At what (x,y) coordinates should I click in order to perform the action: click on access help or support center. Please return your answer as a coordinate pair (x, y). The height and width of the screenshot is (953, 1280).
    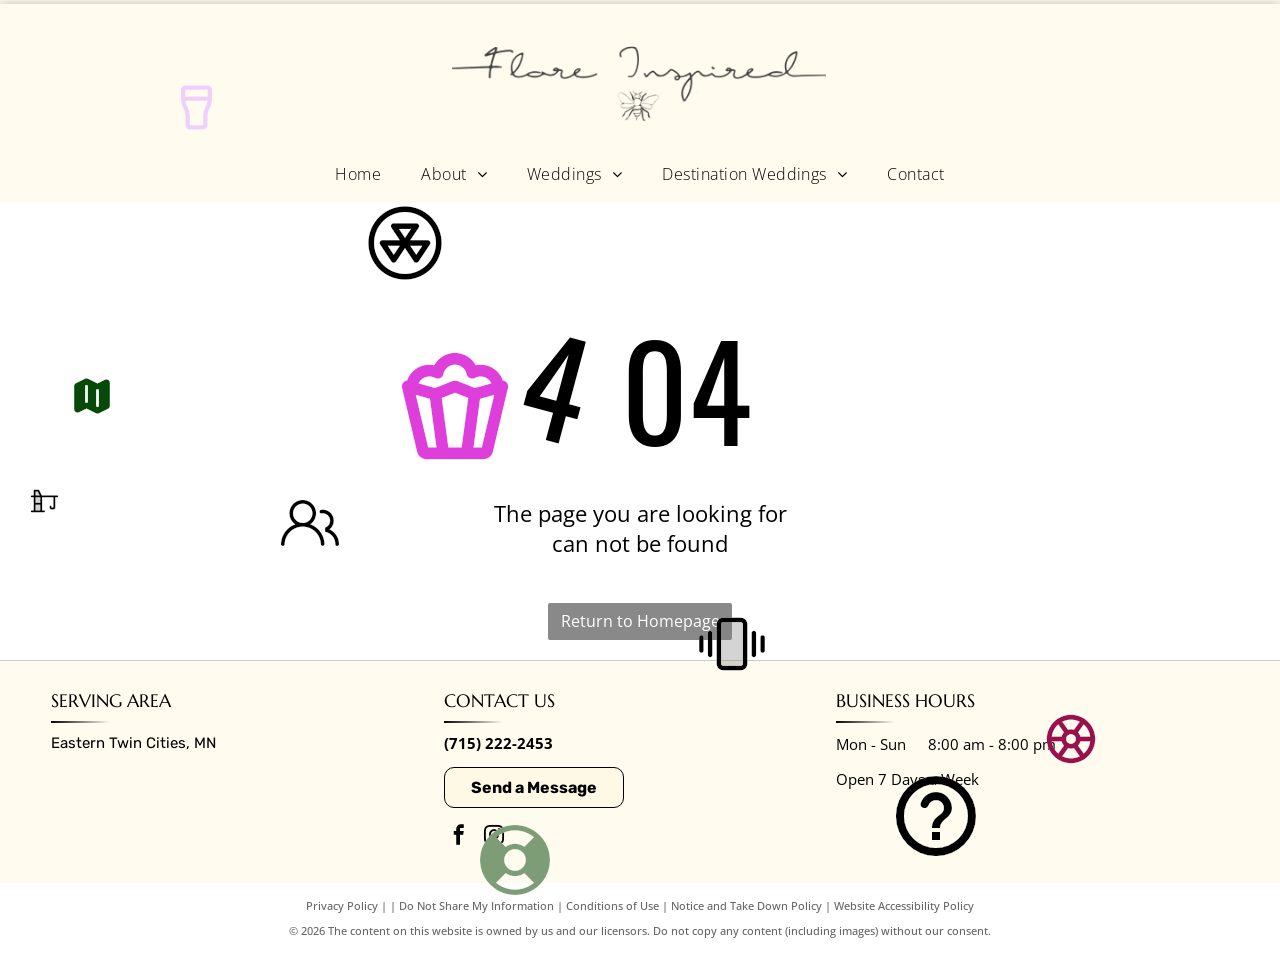
    Looking at the image, I should click on (515, 860).